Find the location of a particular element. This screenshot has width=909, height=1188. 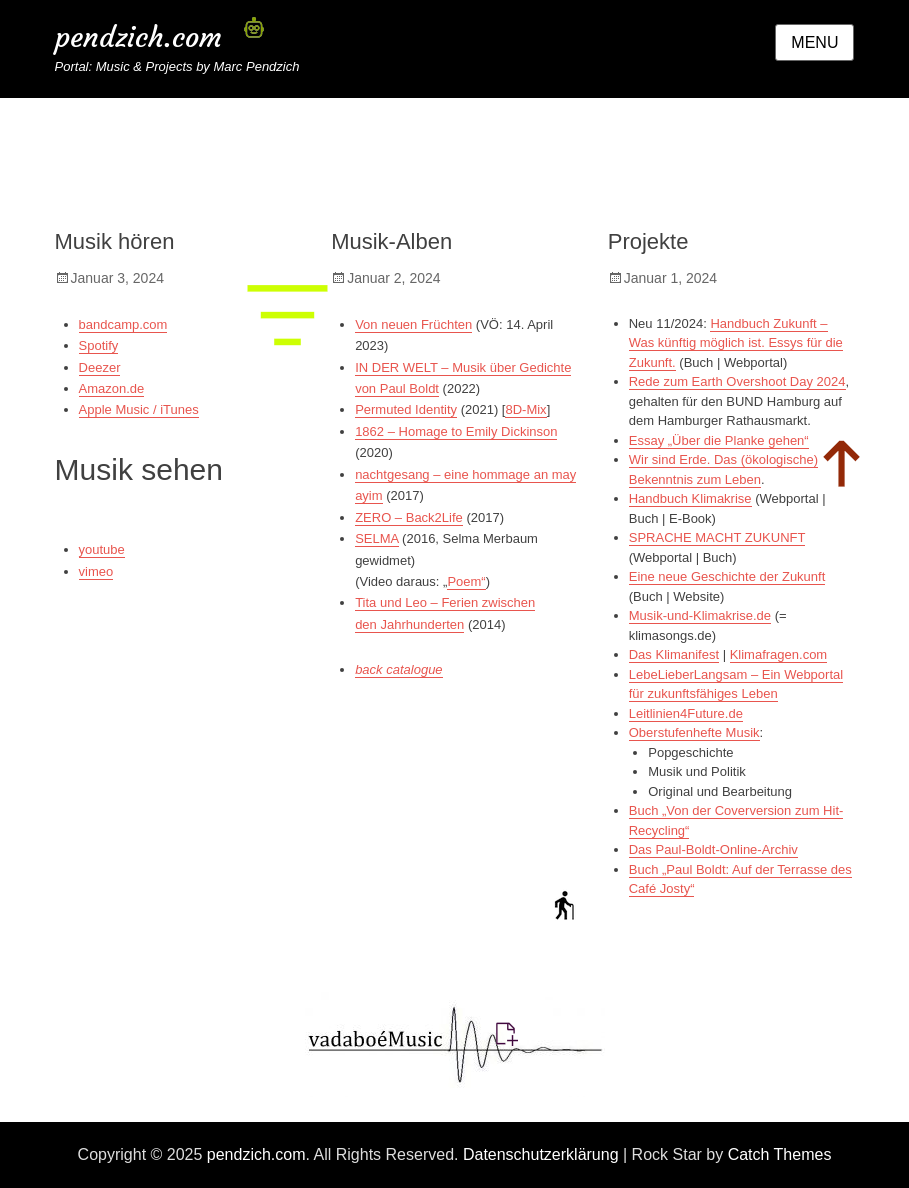

filter or sort list items is located at coordinates (287, 318).